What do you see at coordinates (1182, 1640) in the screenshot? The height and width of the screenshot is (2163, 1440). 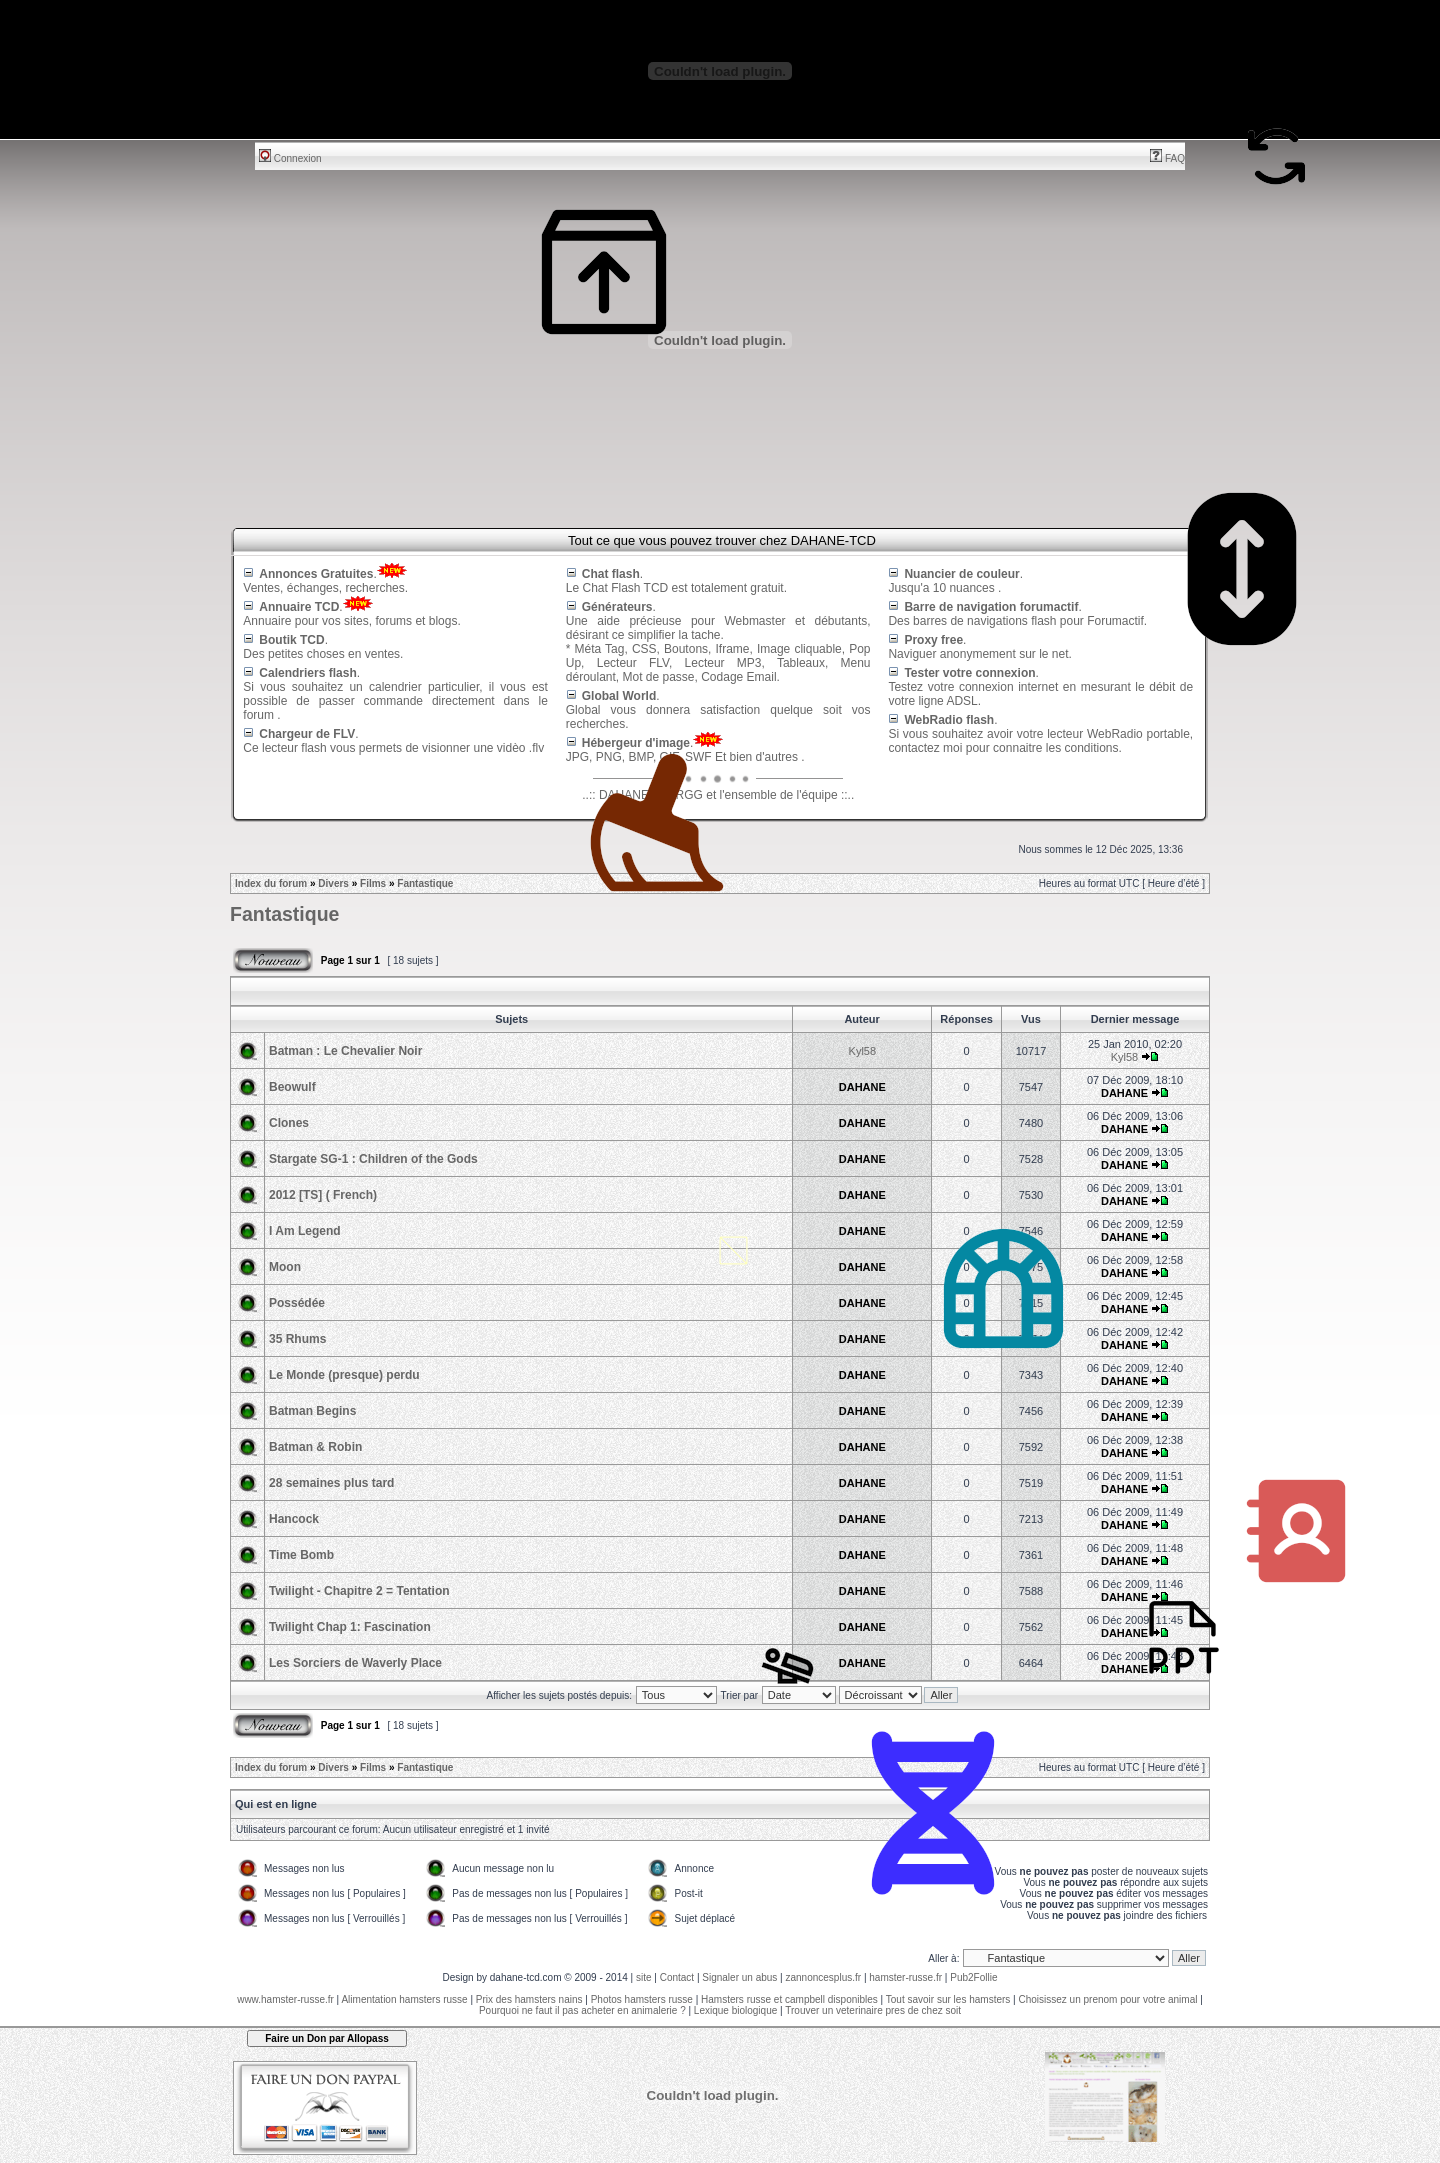 I see `open a PowerPoint presentation file` at bounding box center [1182, 1640].